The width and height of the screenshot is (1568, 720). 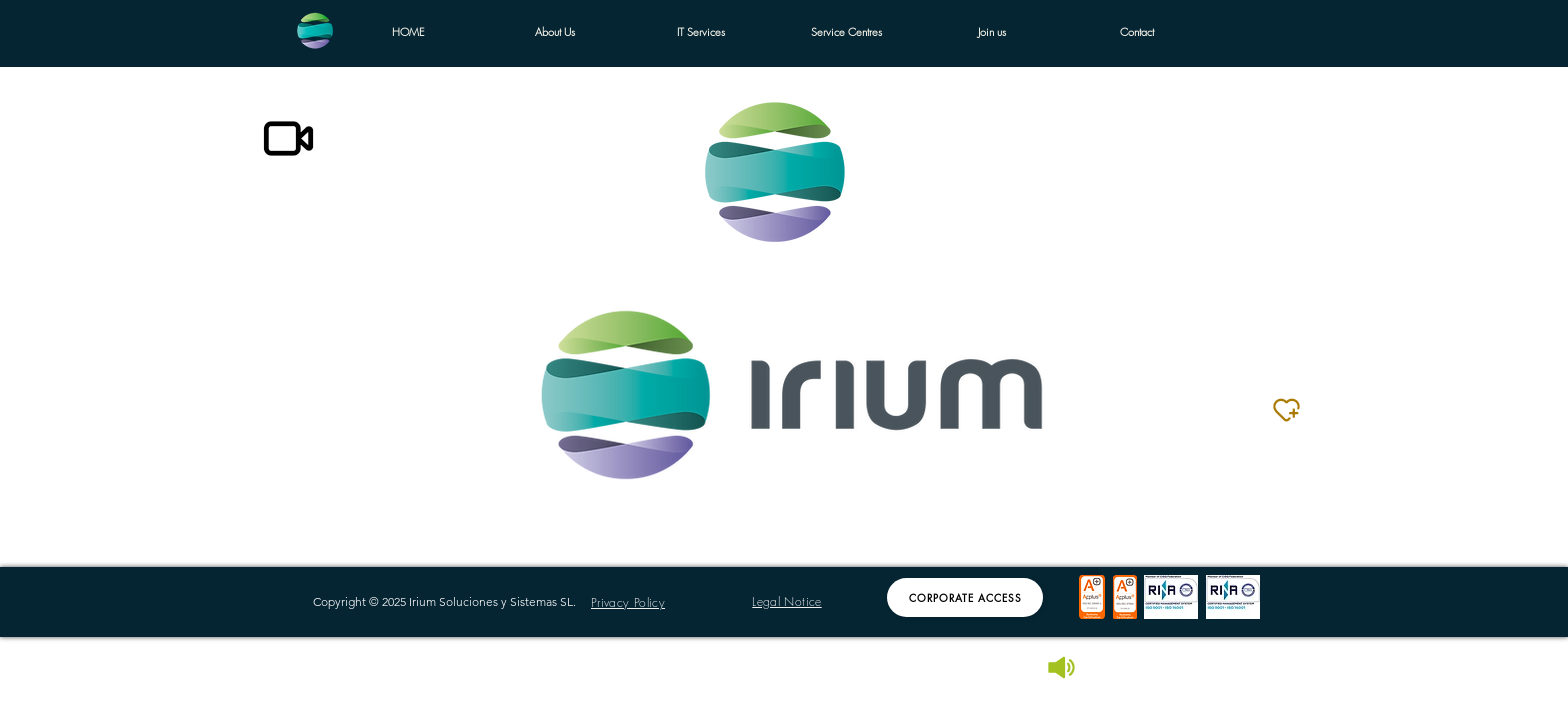 What do you see at coordinates (1286, 409) in the screenshot?
I see `add to favorites` at bounding box center [1286, 409].